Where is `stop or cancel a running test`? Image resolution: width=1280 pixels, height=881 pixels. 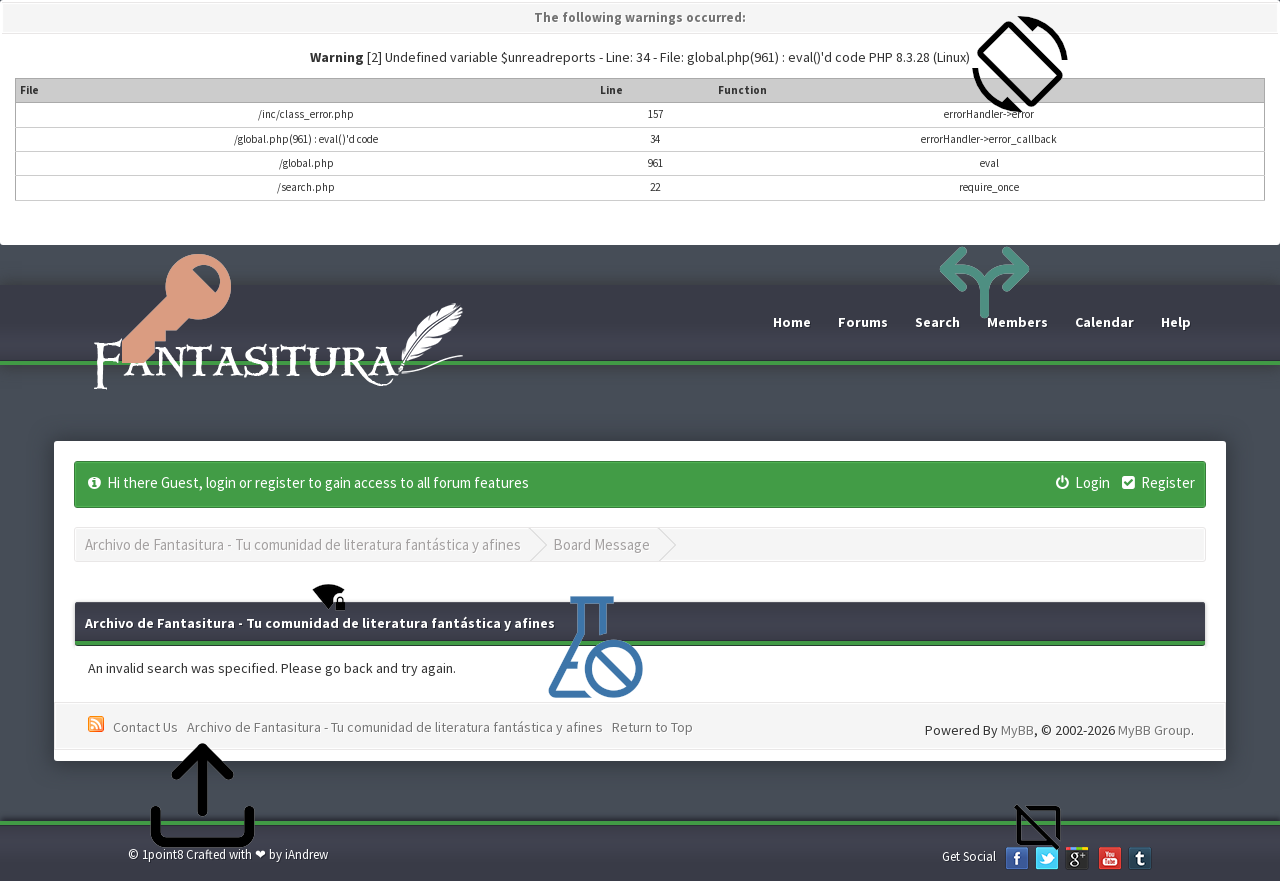 stop or cancel a running test is located at coordinates (592, 647).